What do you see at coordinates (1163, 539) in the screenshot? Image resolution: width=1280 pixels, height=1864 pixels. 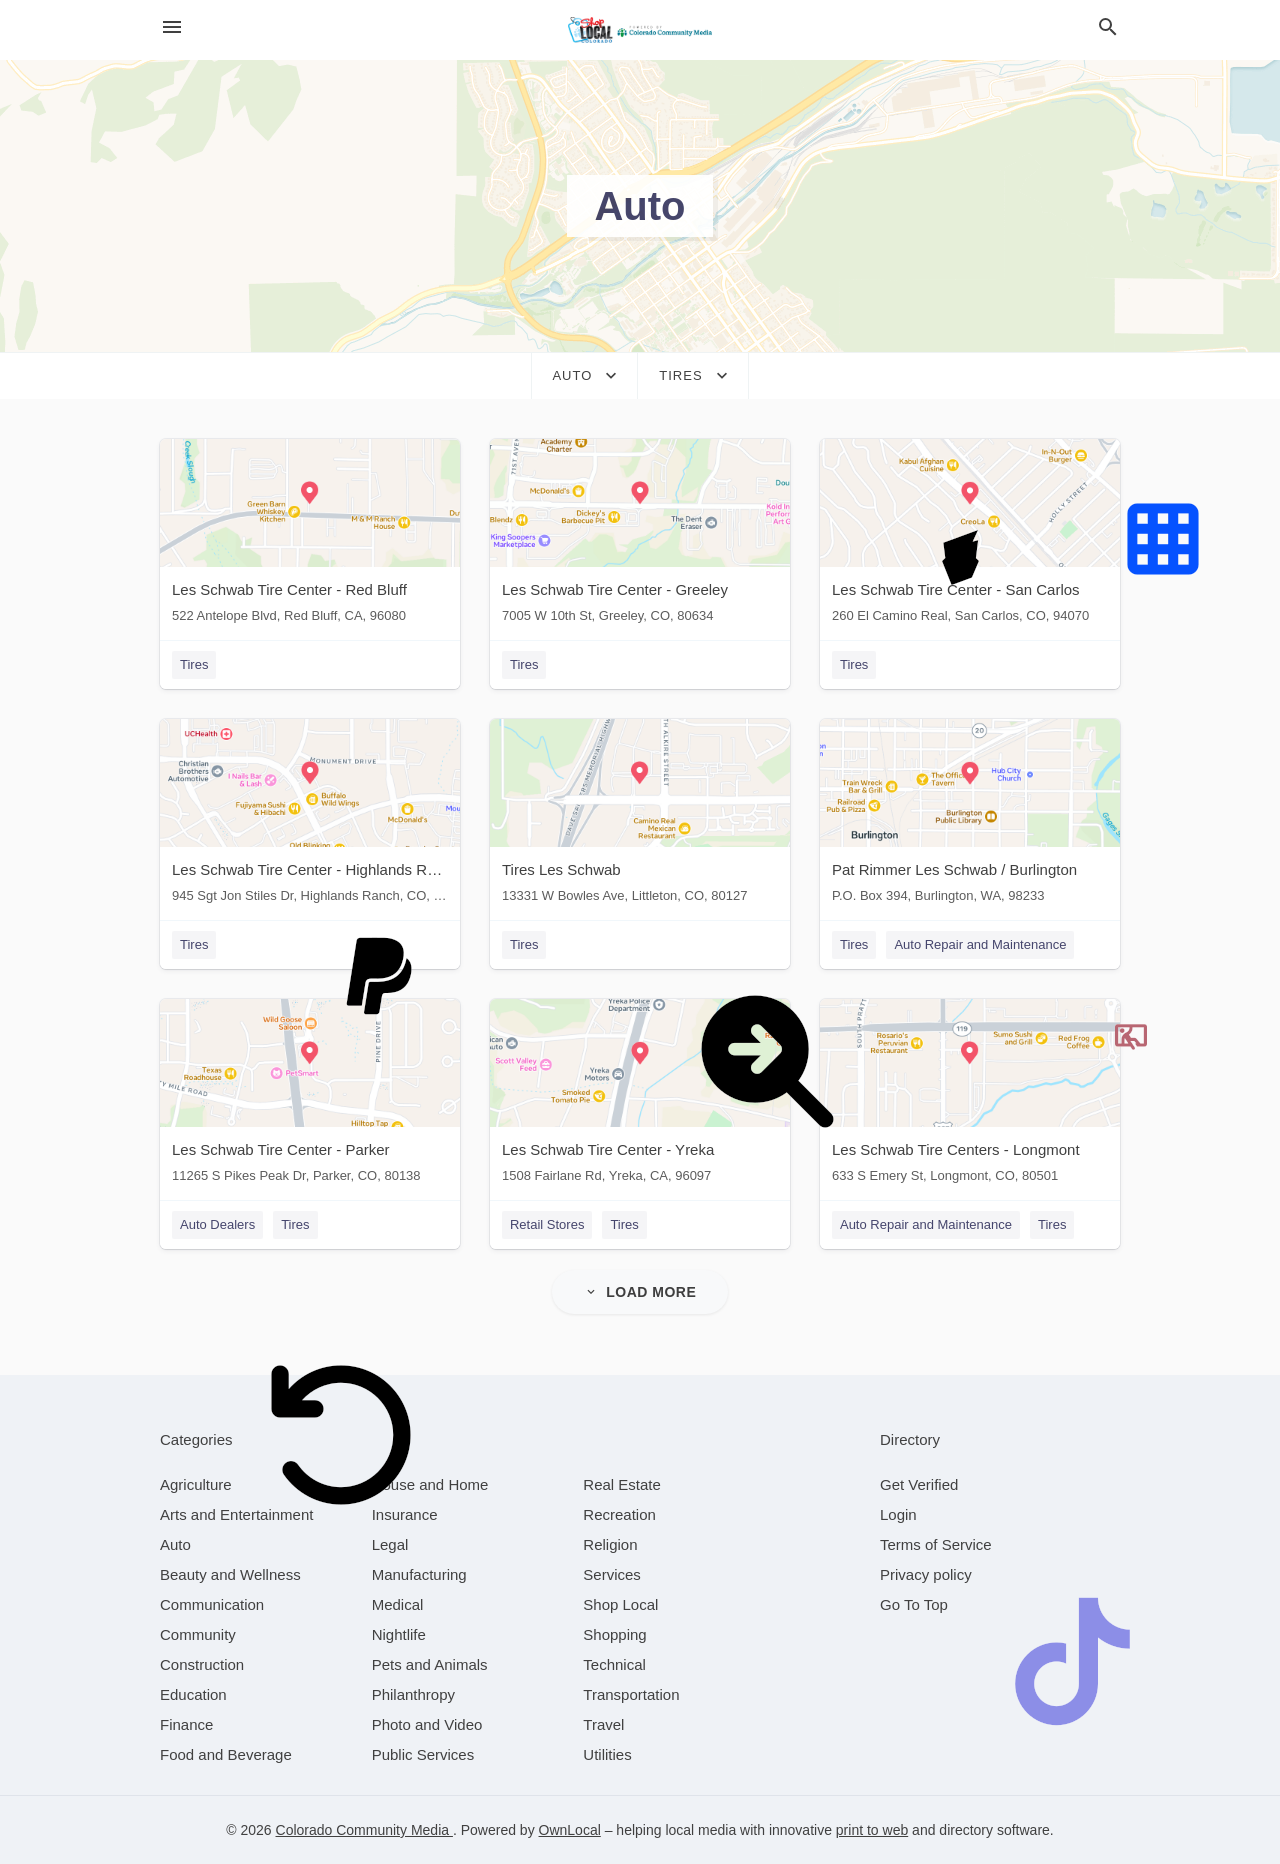 I see `switch to grid view` at bounding box center [1163, 539].